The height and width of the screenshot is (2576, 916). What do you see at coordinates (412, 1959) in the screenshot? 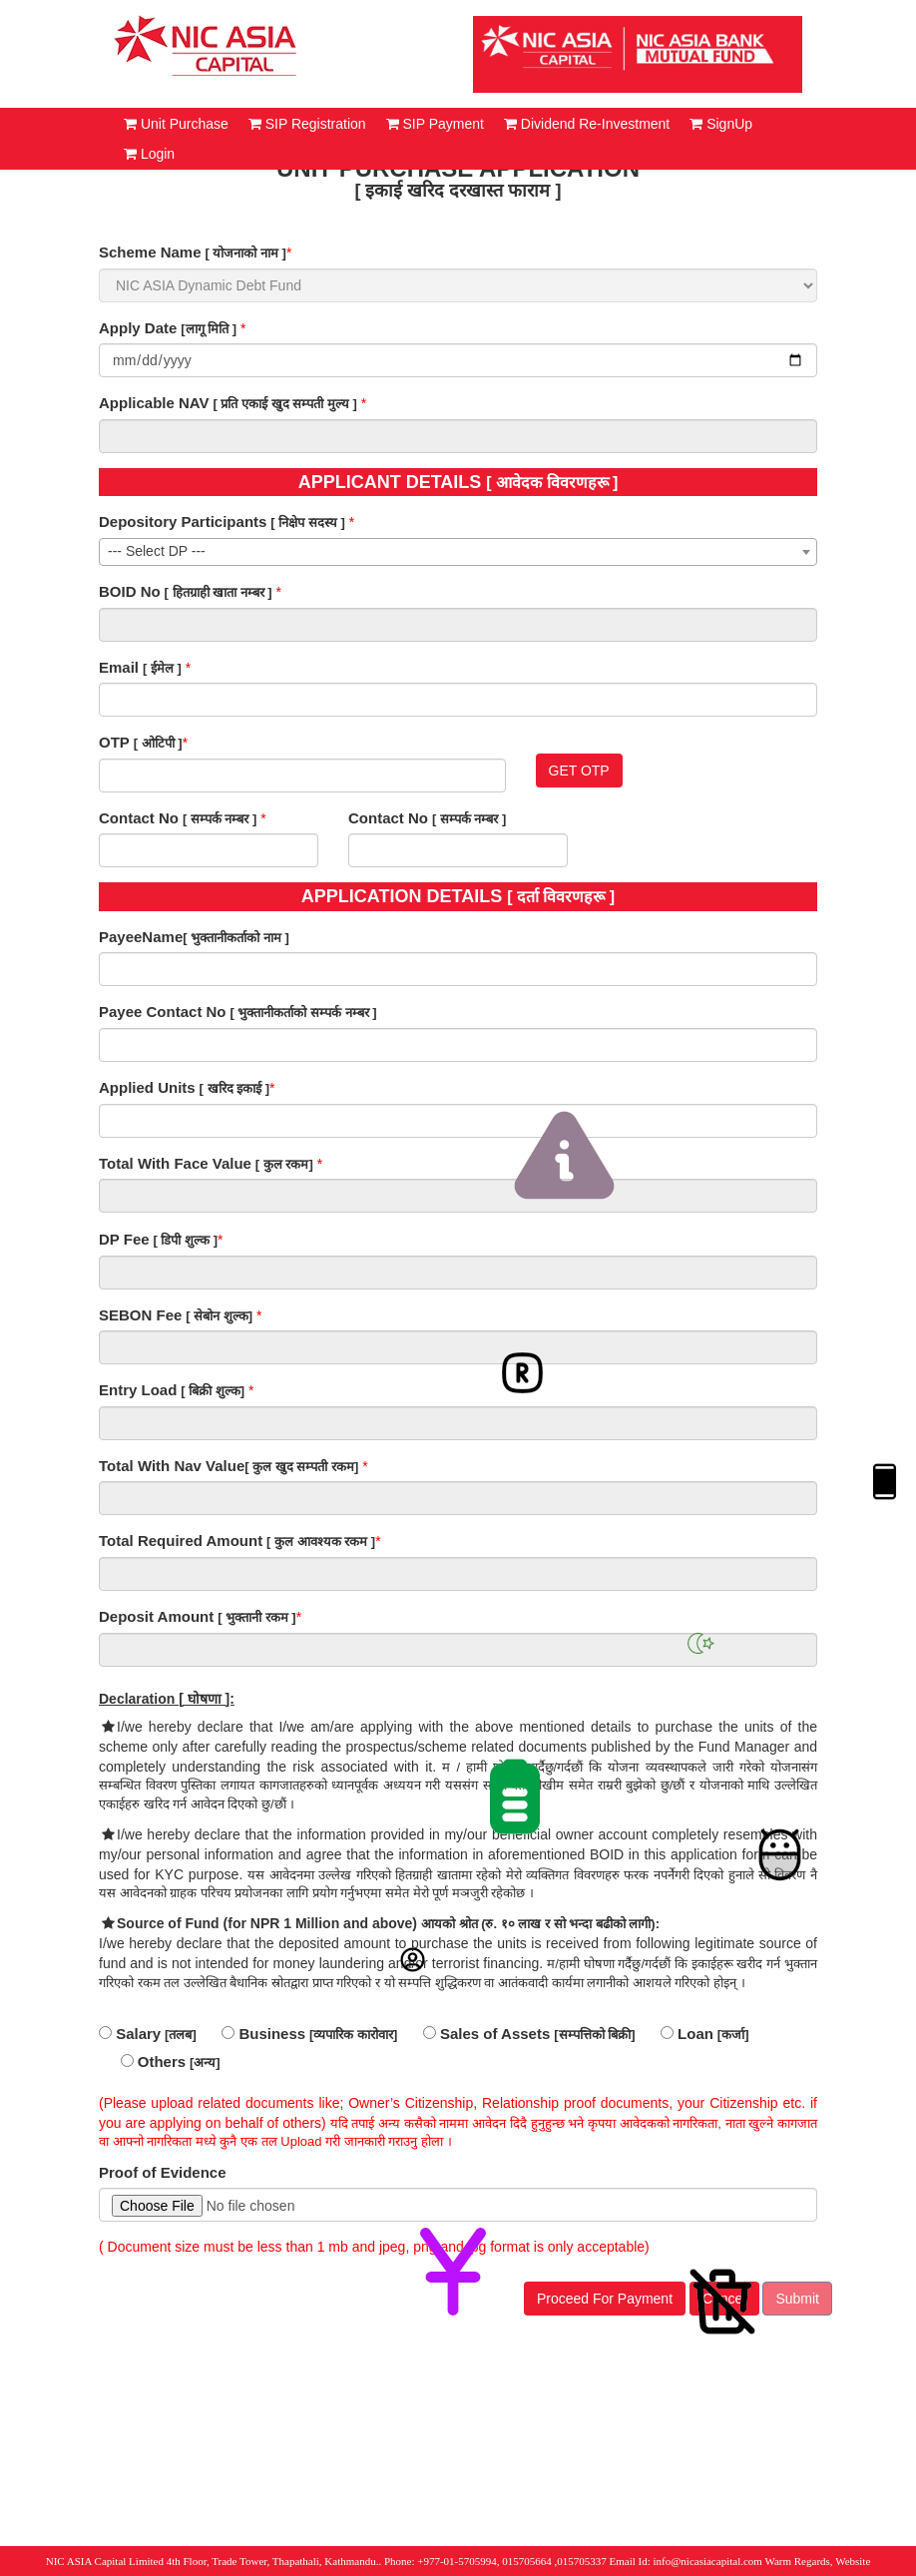
I see `view your profile` at bounding box center [412, 1959].